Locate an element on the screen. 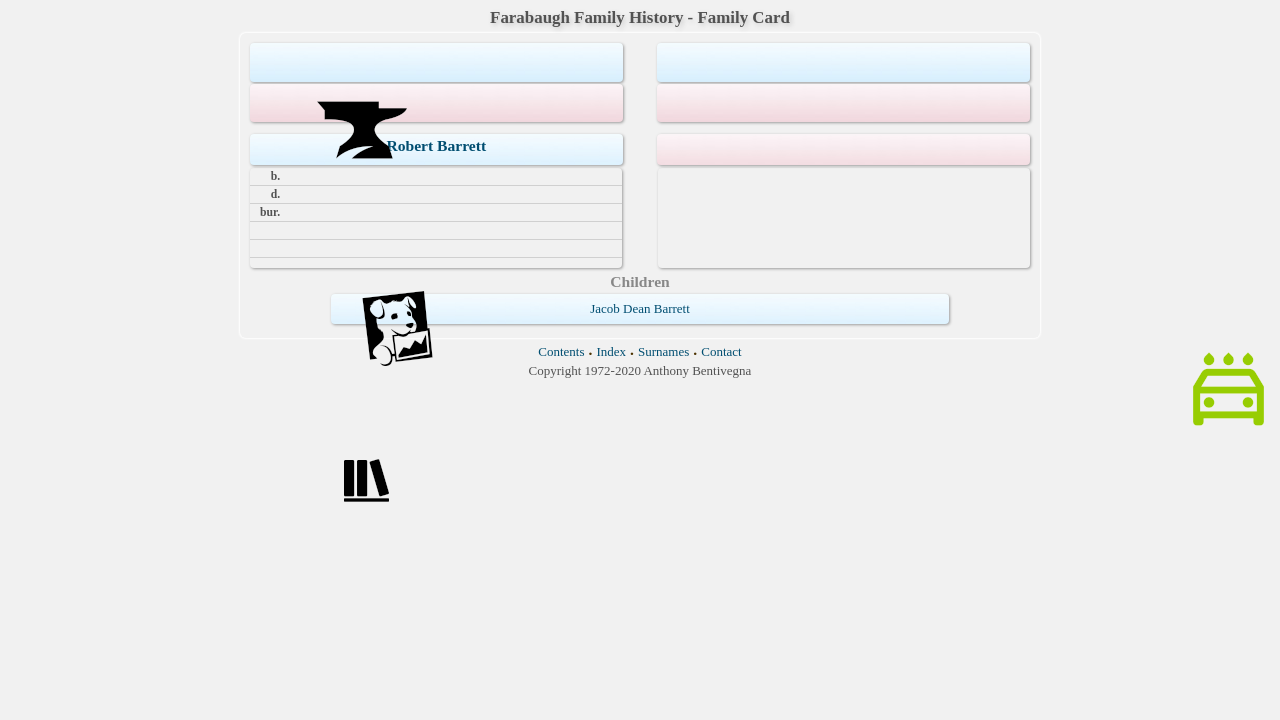 Image resolution: width=1280 pixels, height=720 pixels. open Datadog monitoring dashboard is located at coordinates (397, 328).